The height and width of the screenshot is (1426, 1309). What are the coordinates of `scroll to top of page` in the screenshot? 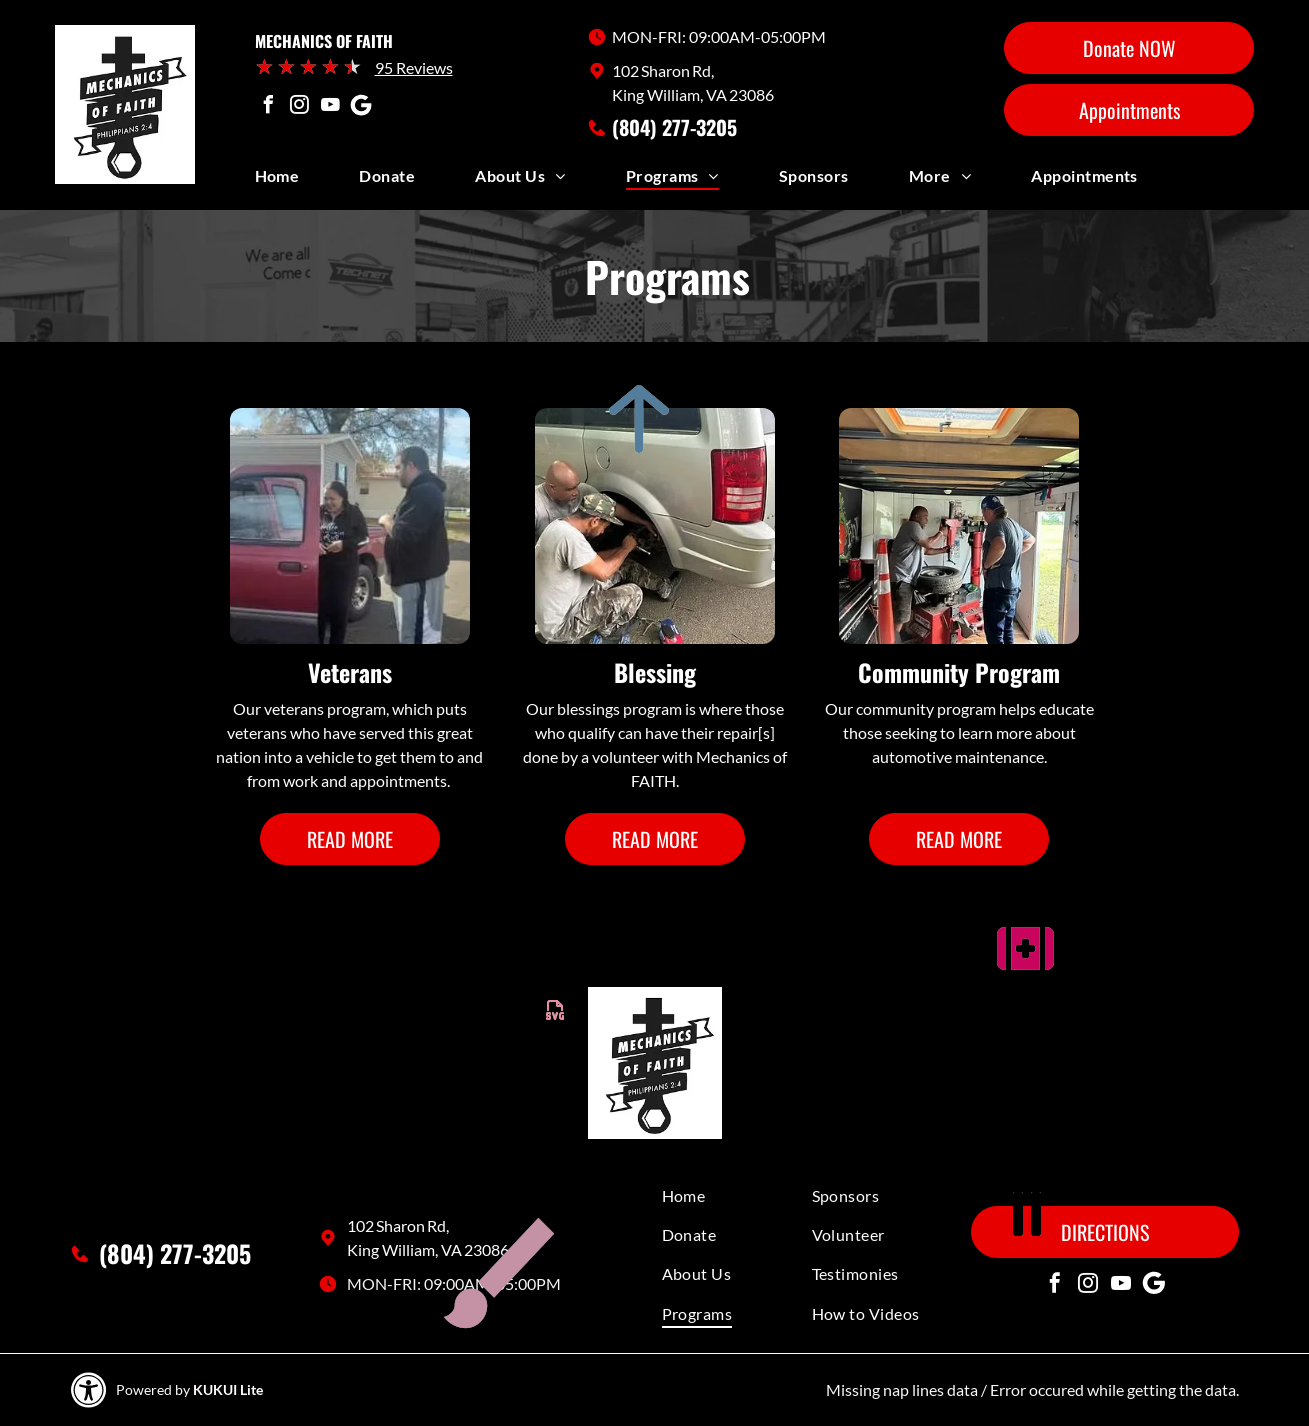 It's located at (639, 419).